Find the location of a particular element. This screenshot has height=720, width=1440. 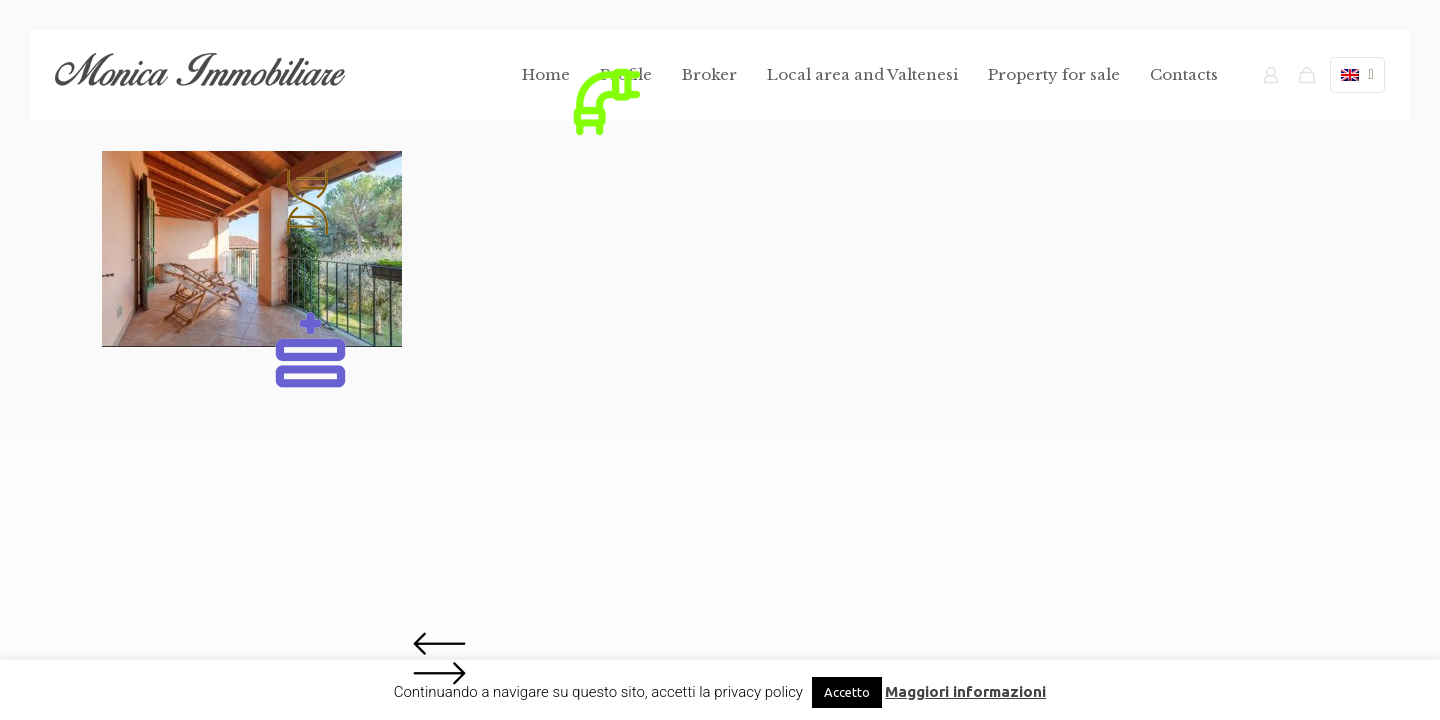

add a new row above is located at coordinates (310, 355).